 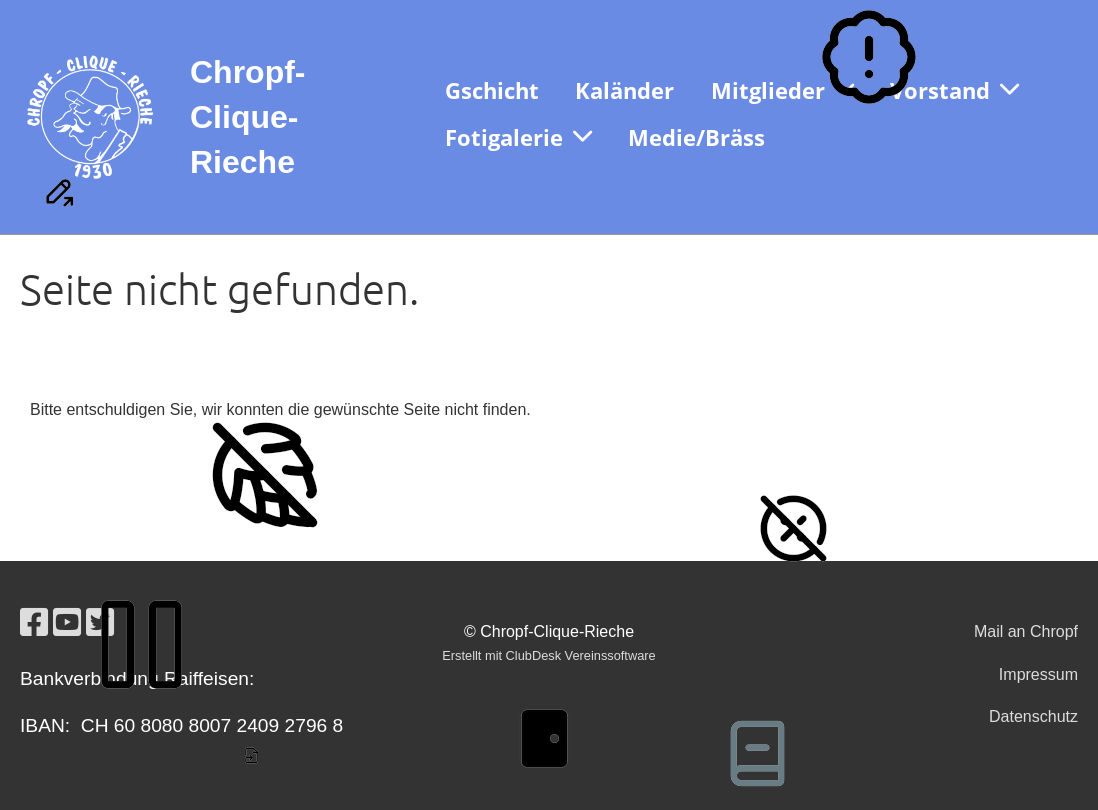 What do you see at coordinates (757, 753) in the screenshot?
I see `remove a book from your library` at bounding box center [757, 753].